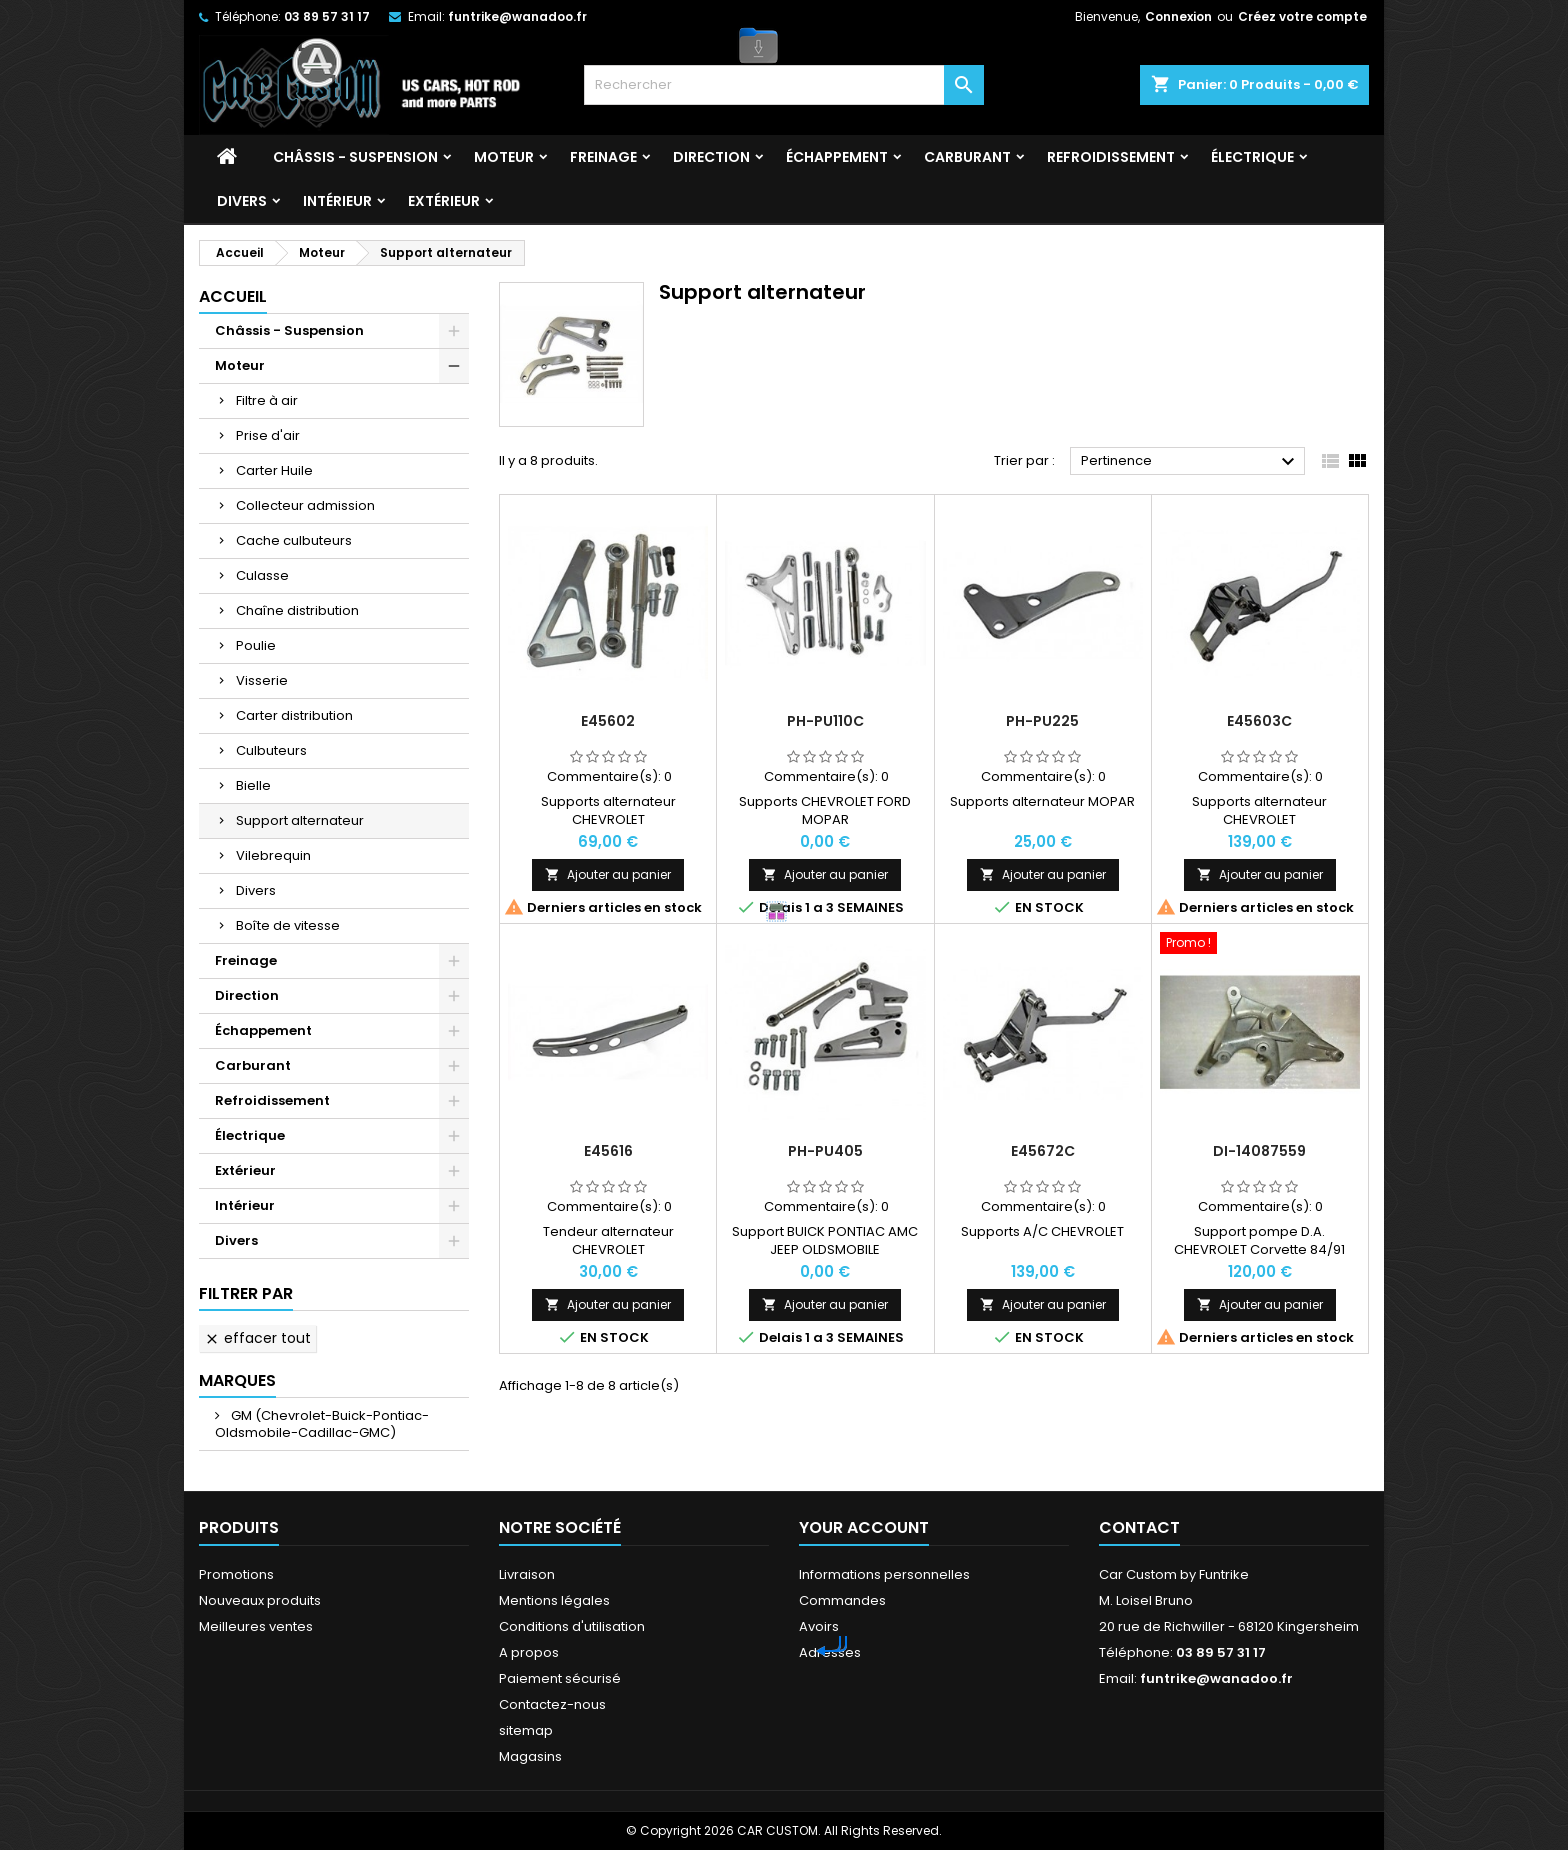  What do you see at coordinates (831, 1644) in the screenshot?
I see `reply to all recipients of an email` at bounding box center [831, 1644].